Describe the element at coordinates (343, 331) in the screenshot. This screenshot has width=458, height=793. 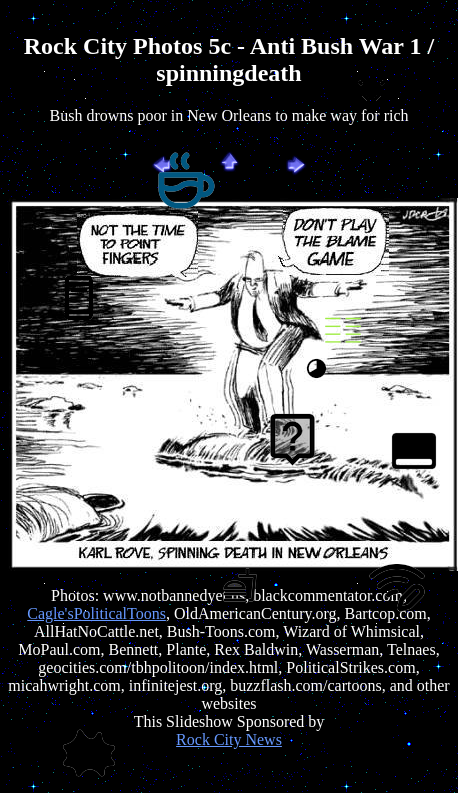
I see `switch to multi-column text layout` at that location.